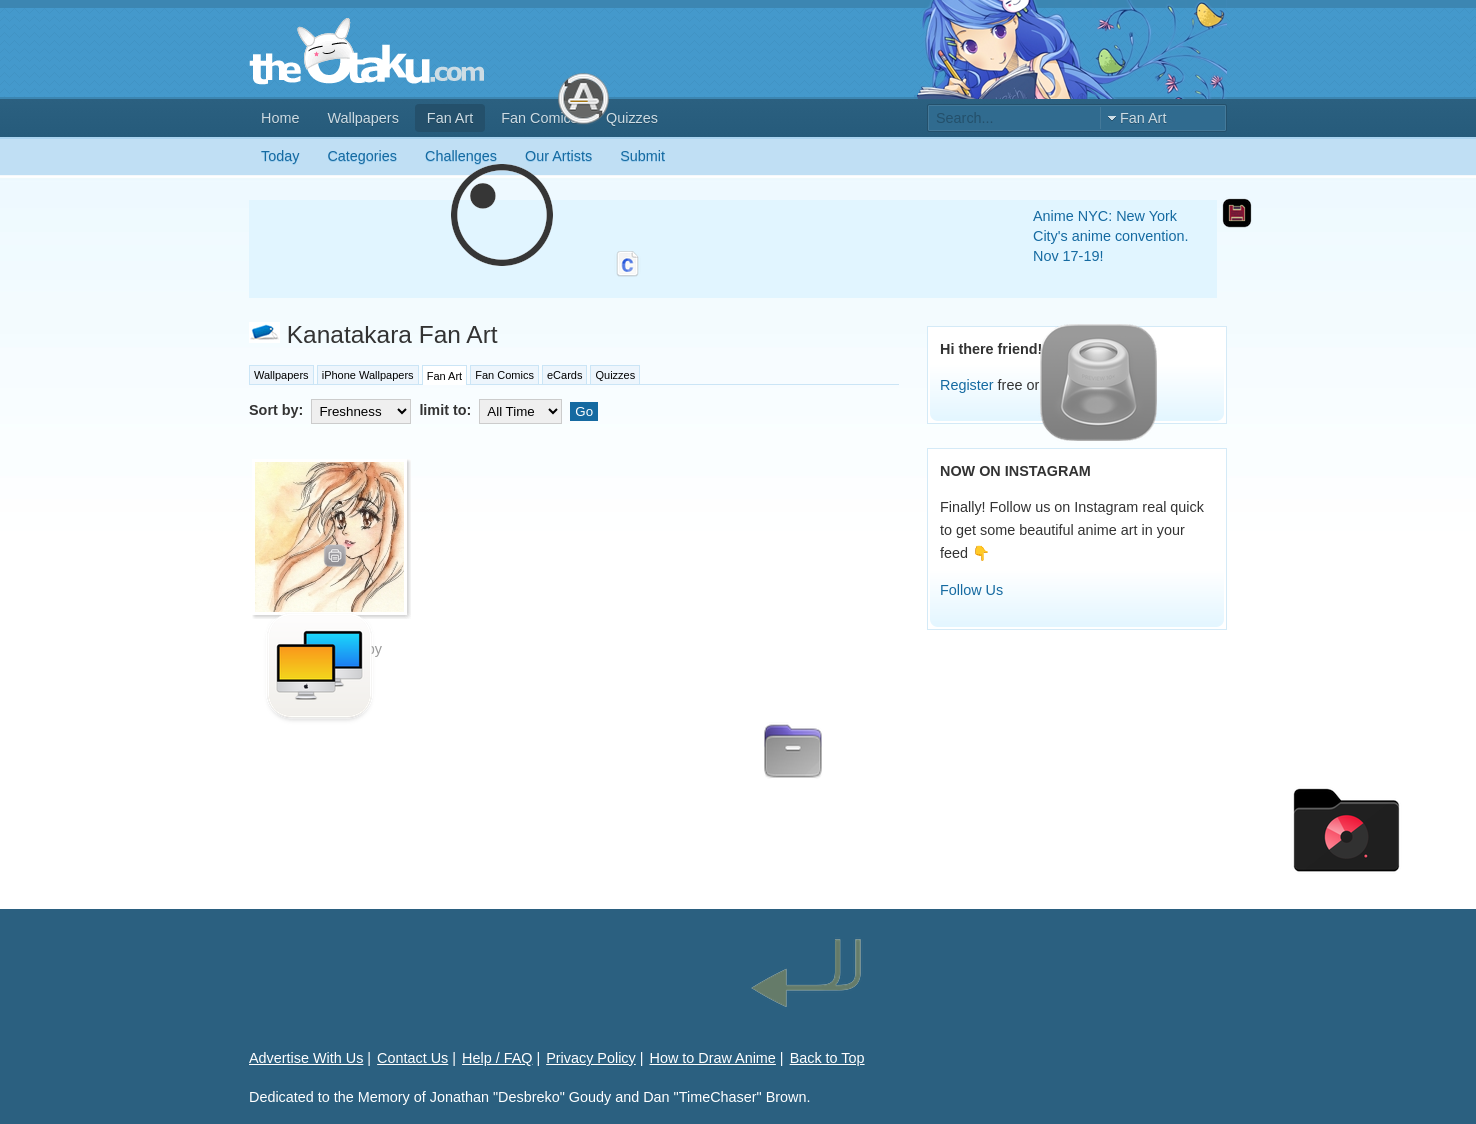  What do you see at coordinates (804, 972) in the screenshot?
I see `reply to all recipients of an email` at bounding box center [804, 972].